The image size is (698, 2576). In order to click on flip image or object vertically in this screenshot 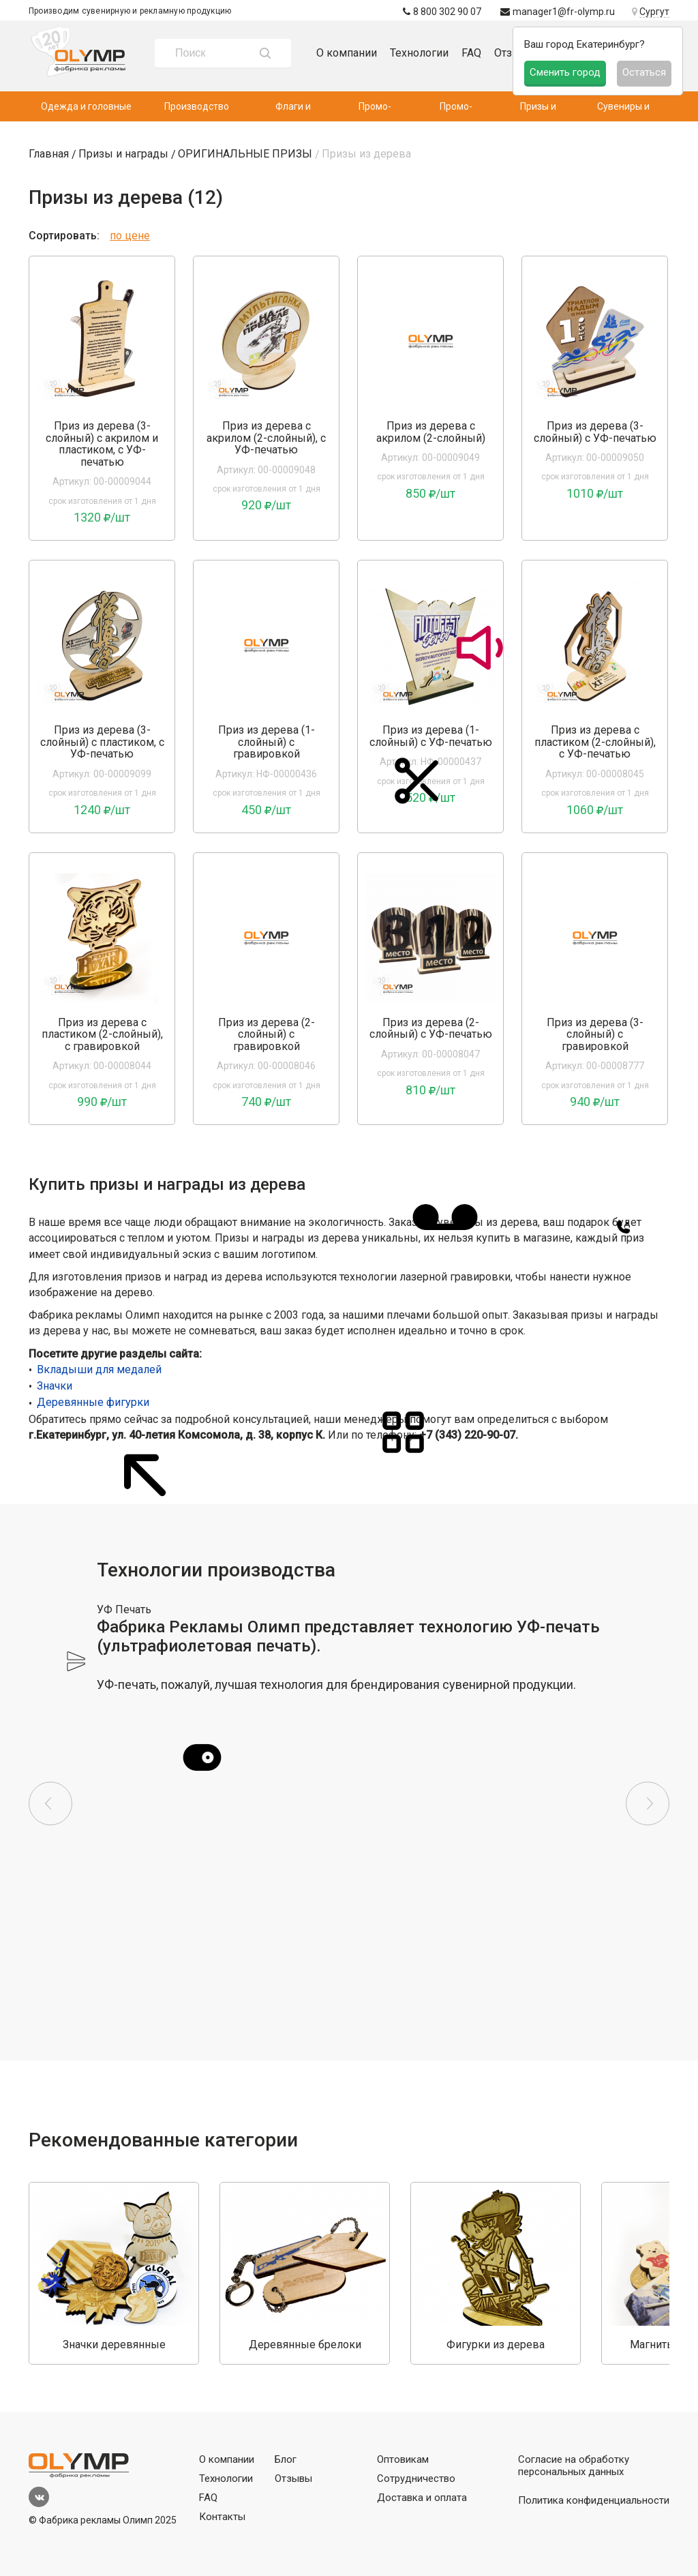, I will do `click(75, 1661)`.